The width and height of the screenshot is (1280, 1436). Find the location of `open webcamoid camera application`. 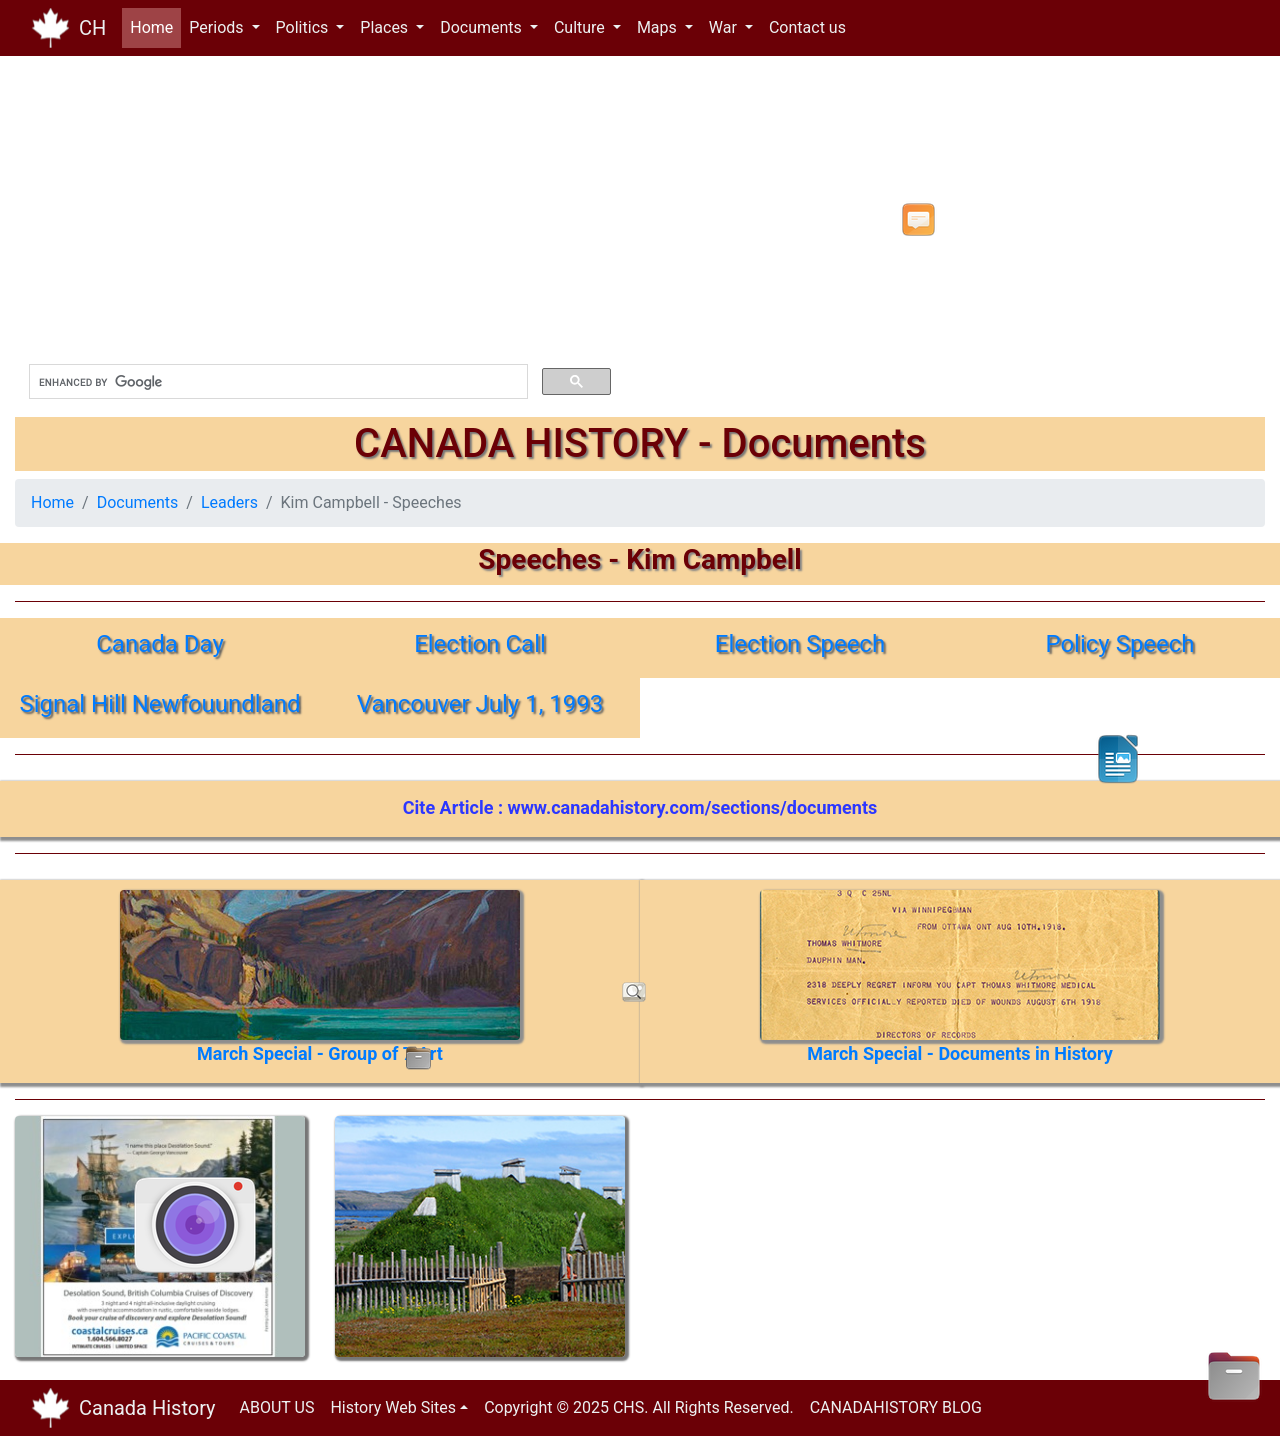

open webcamoid camera application is located at coordinates (195, 1225).